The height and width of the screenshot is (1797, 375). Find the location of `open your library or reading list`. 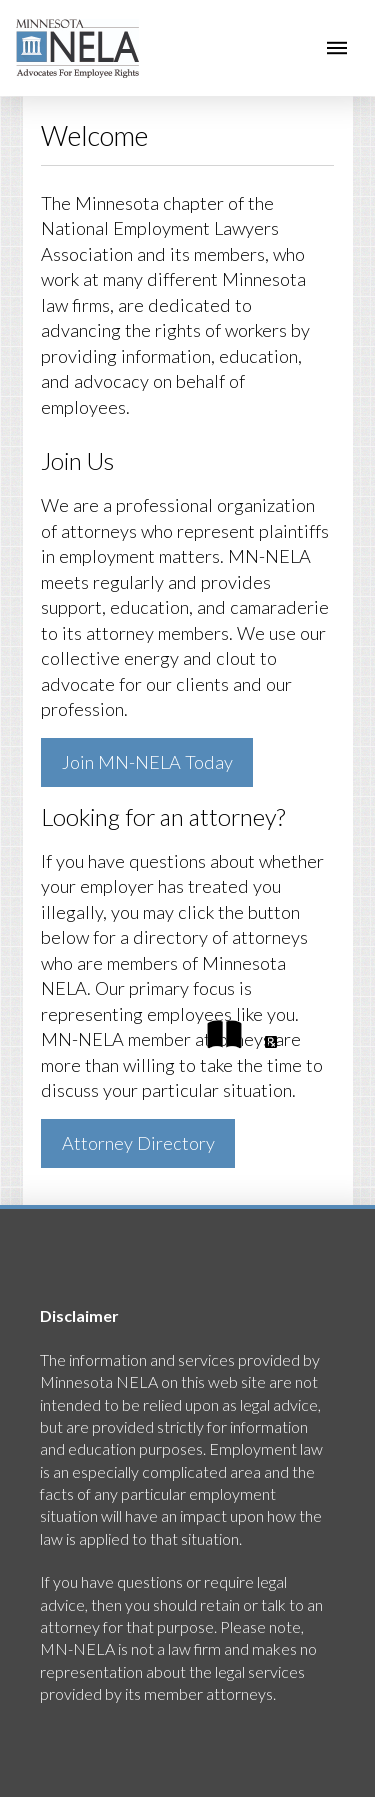

open your library or reading list is located at coordinates (224, 1034).